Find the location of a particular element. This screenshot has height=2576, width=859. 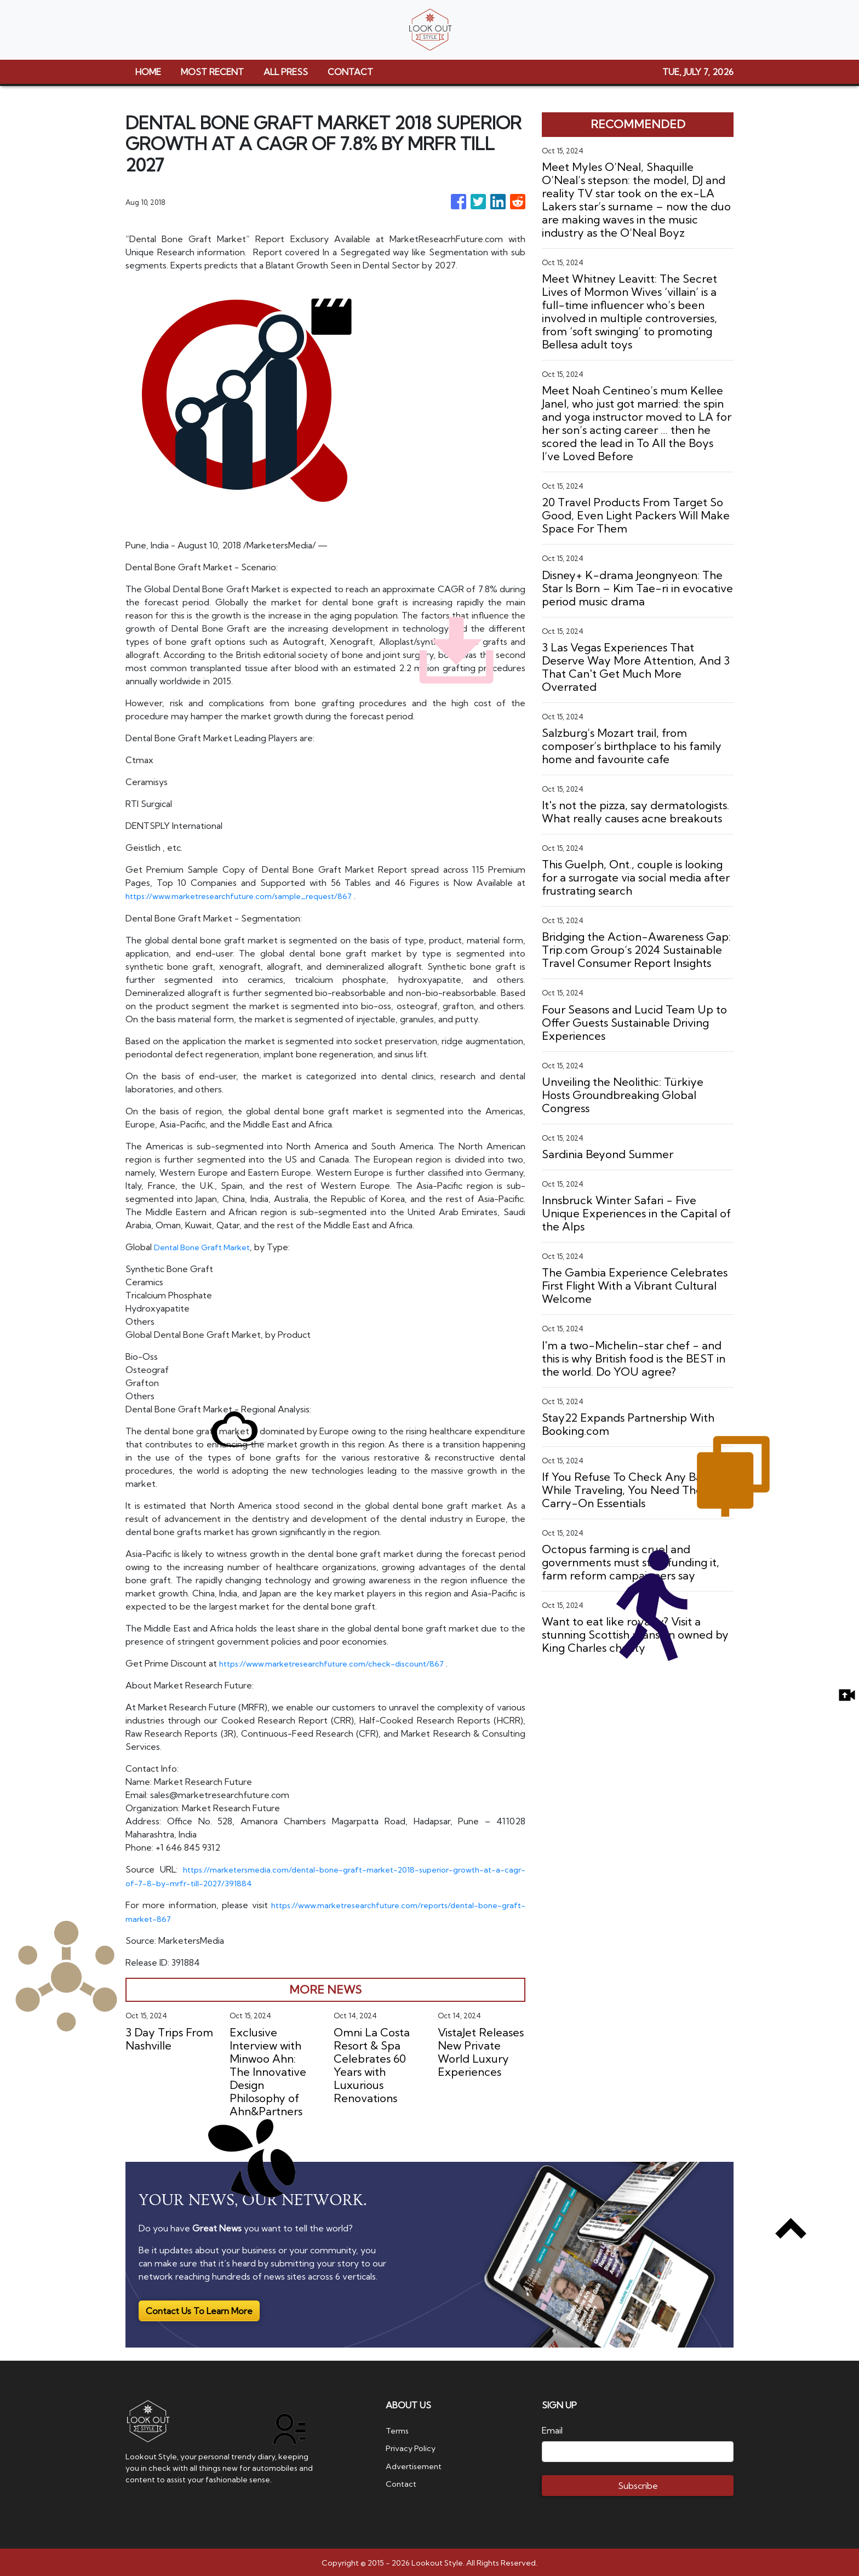

download a file or document is located at coordinates (456, 650).